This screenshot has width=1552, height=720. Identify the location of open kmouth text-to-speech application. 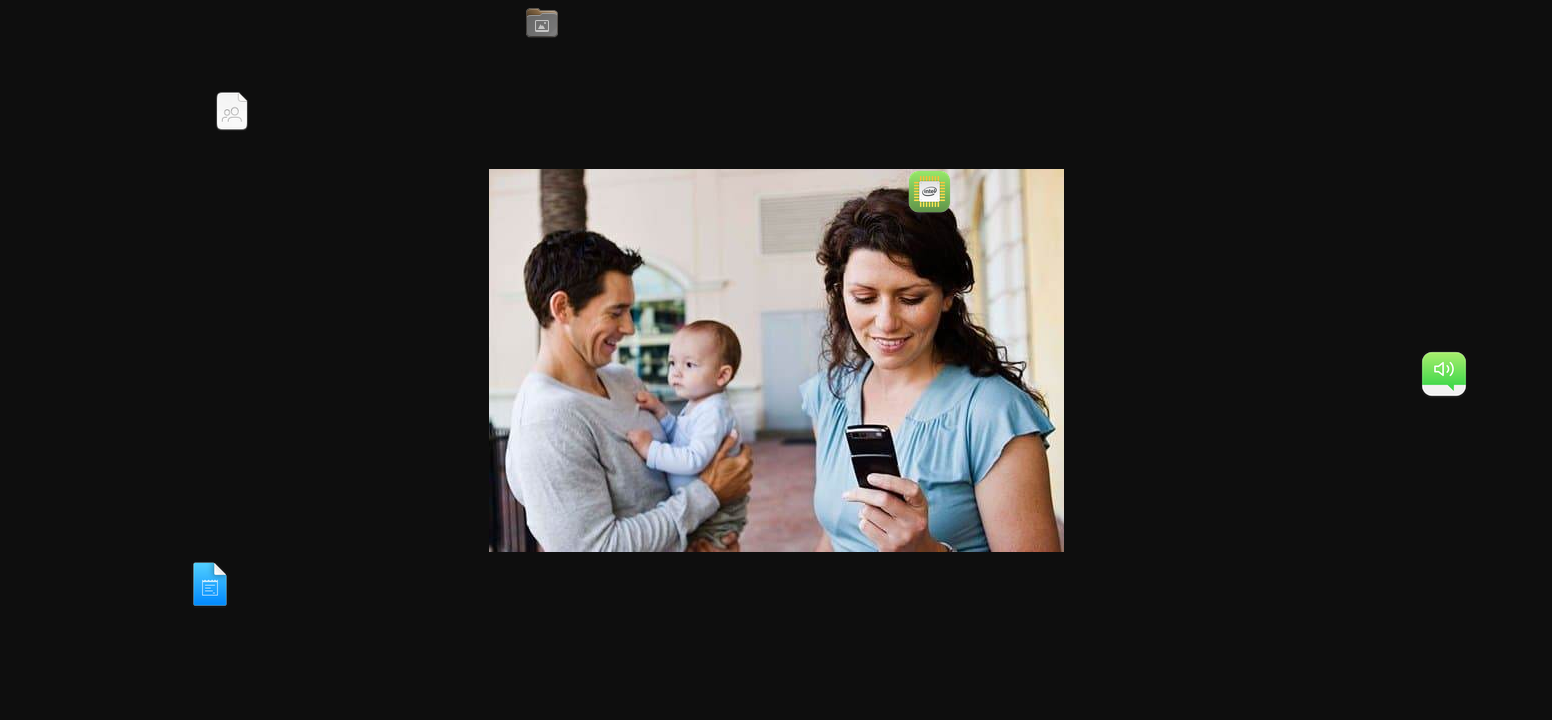
(1444, 374).